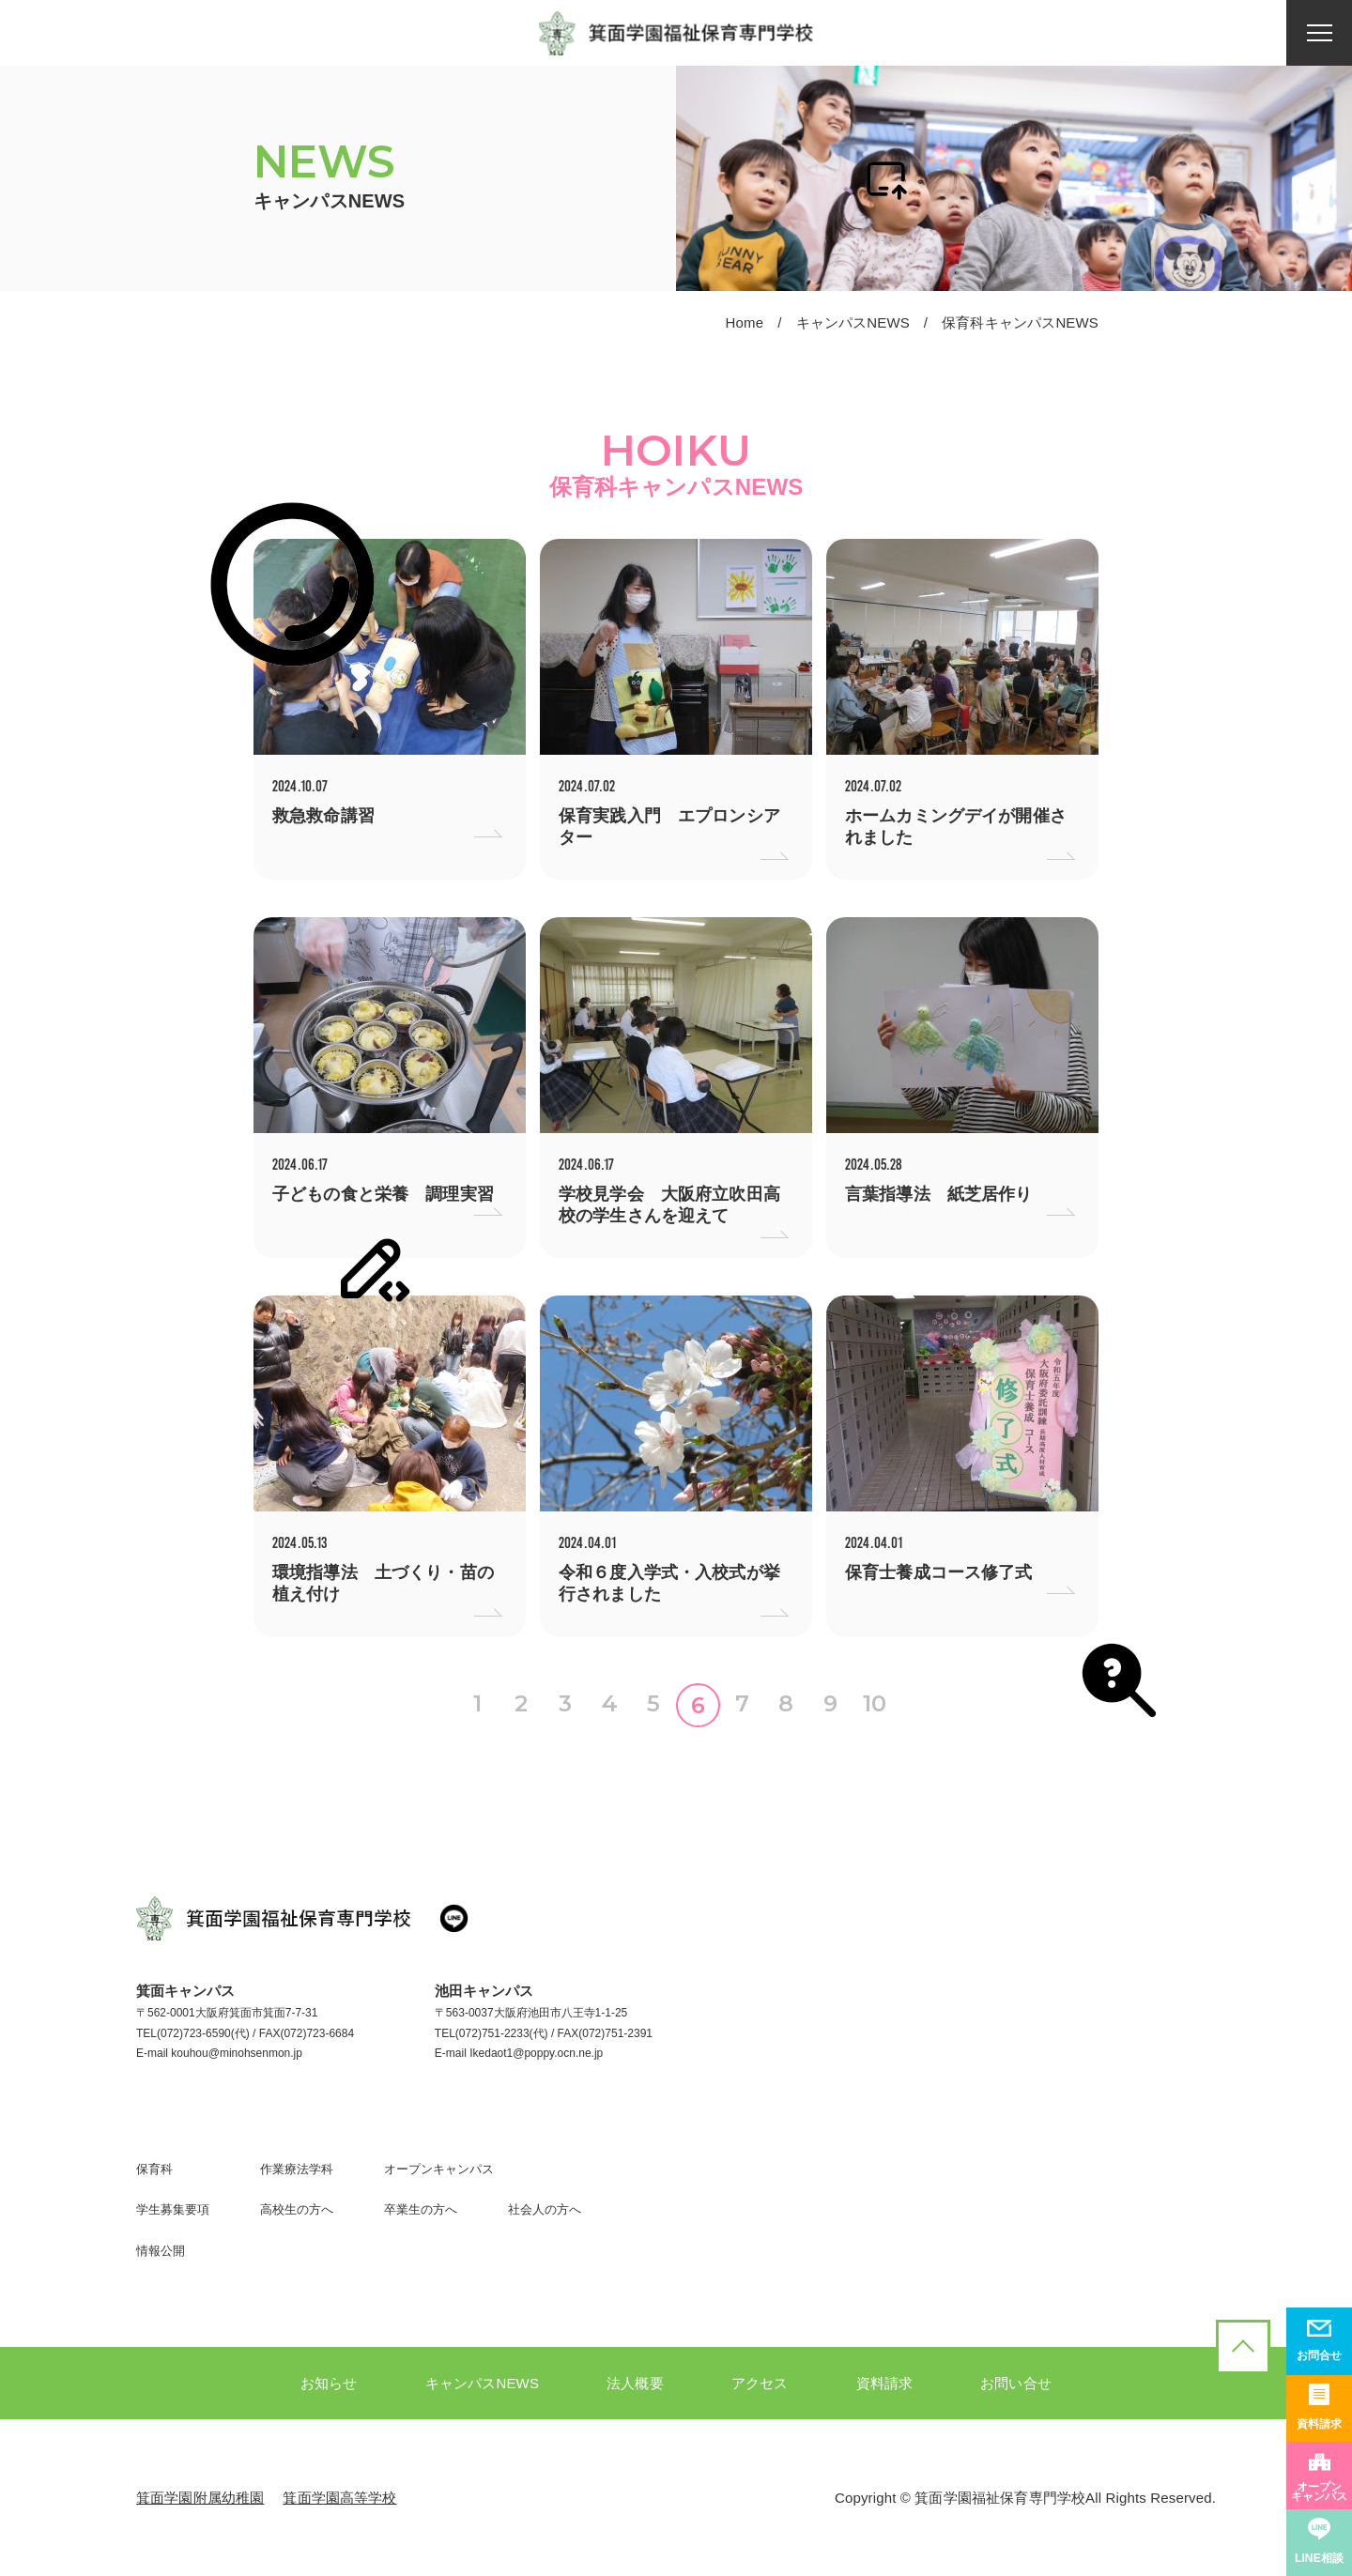 The width and height of the screenshot is (1352, 2576). Describe the element at coordinates (885, 178) in the screenshot. I see `upload content to tablet device` at that location.